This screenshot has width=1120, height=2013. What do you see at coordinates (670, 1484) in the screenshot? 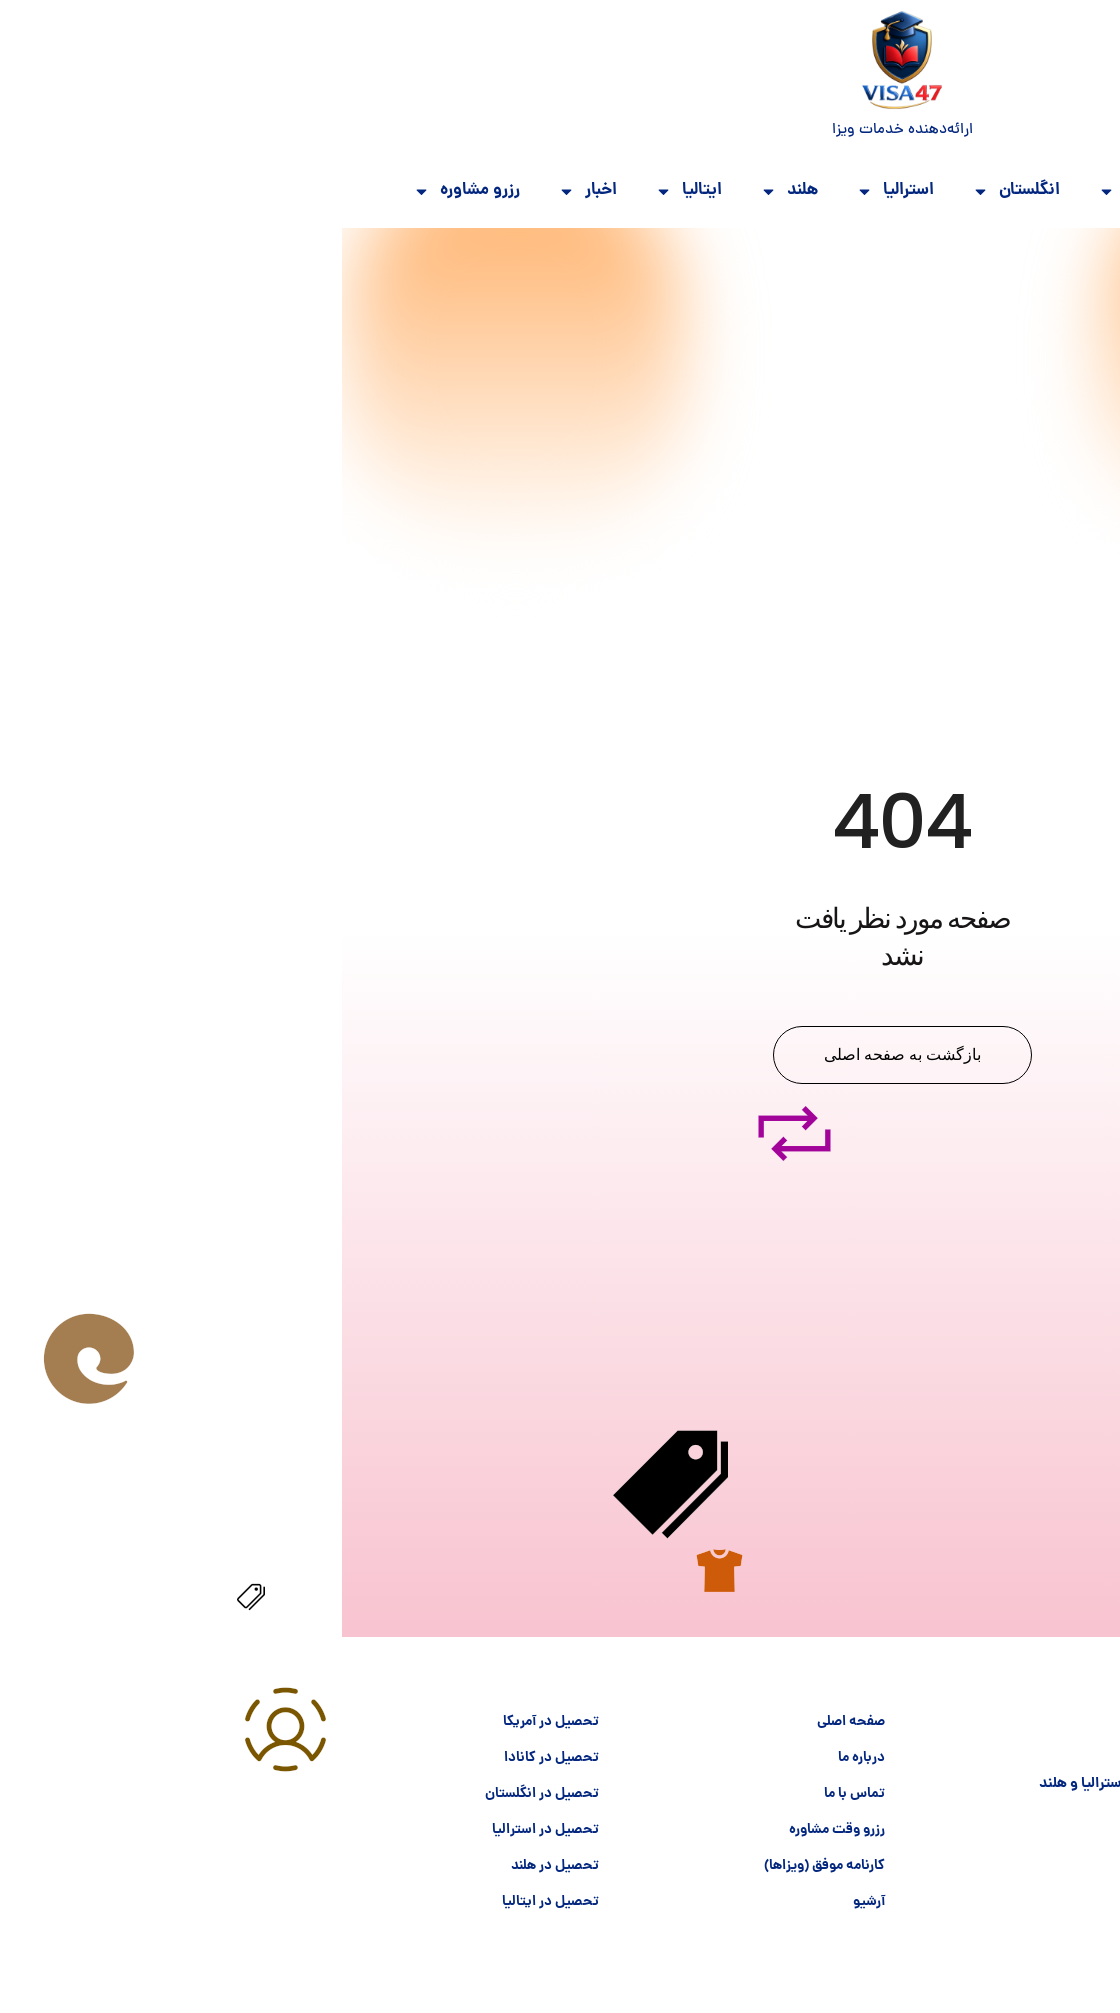
I see `view or manage tags` at bounding box center [670, 1484].